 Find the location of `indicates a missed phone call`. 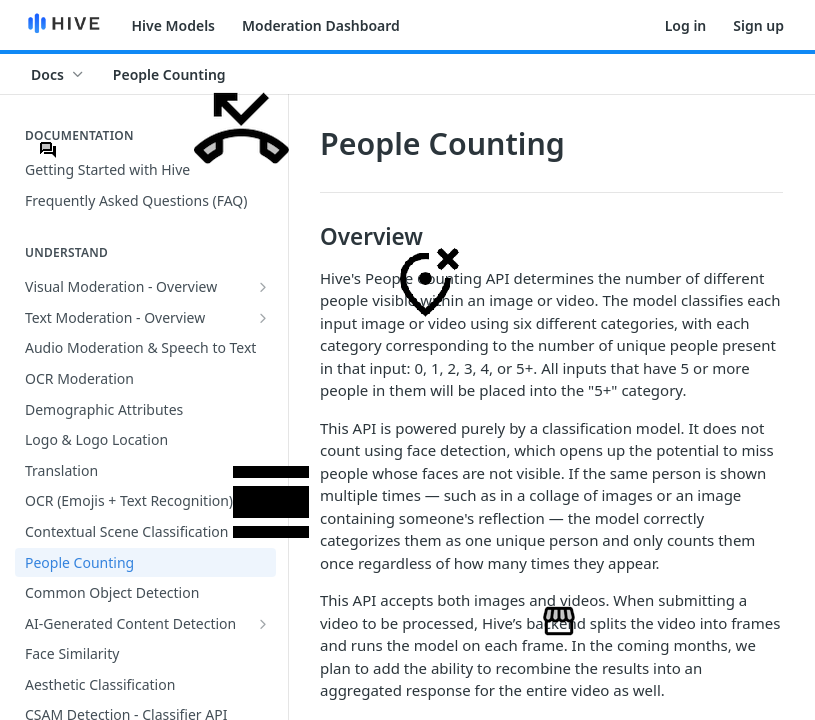

indicates a missed phone call is located at coordinates (241, 128).